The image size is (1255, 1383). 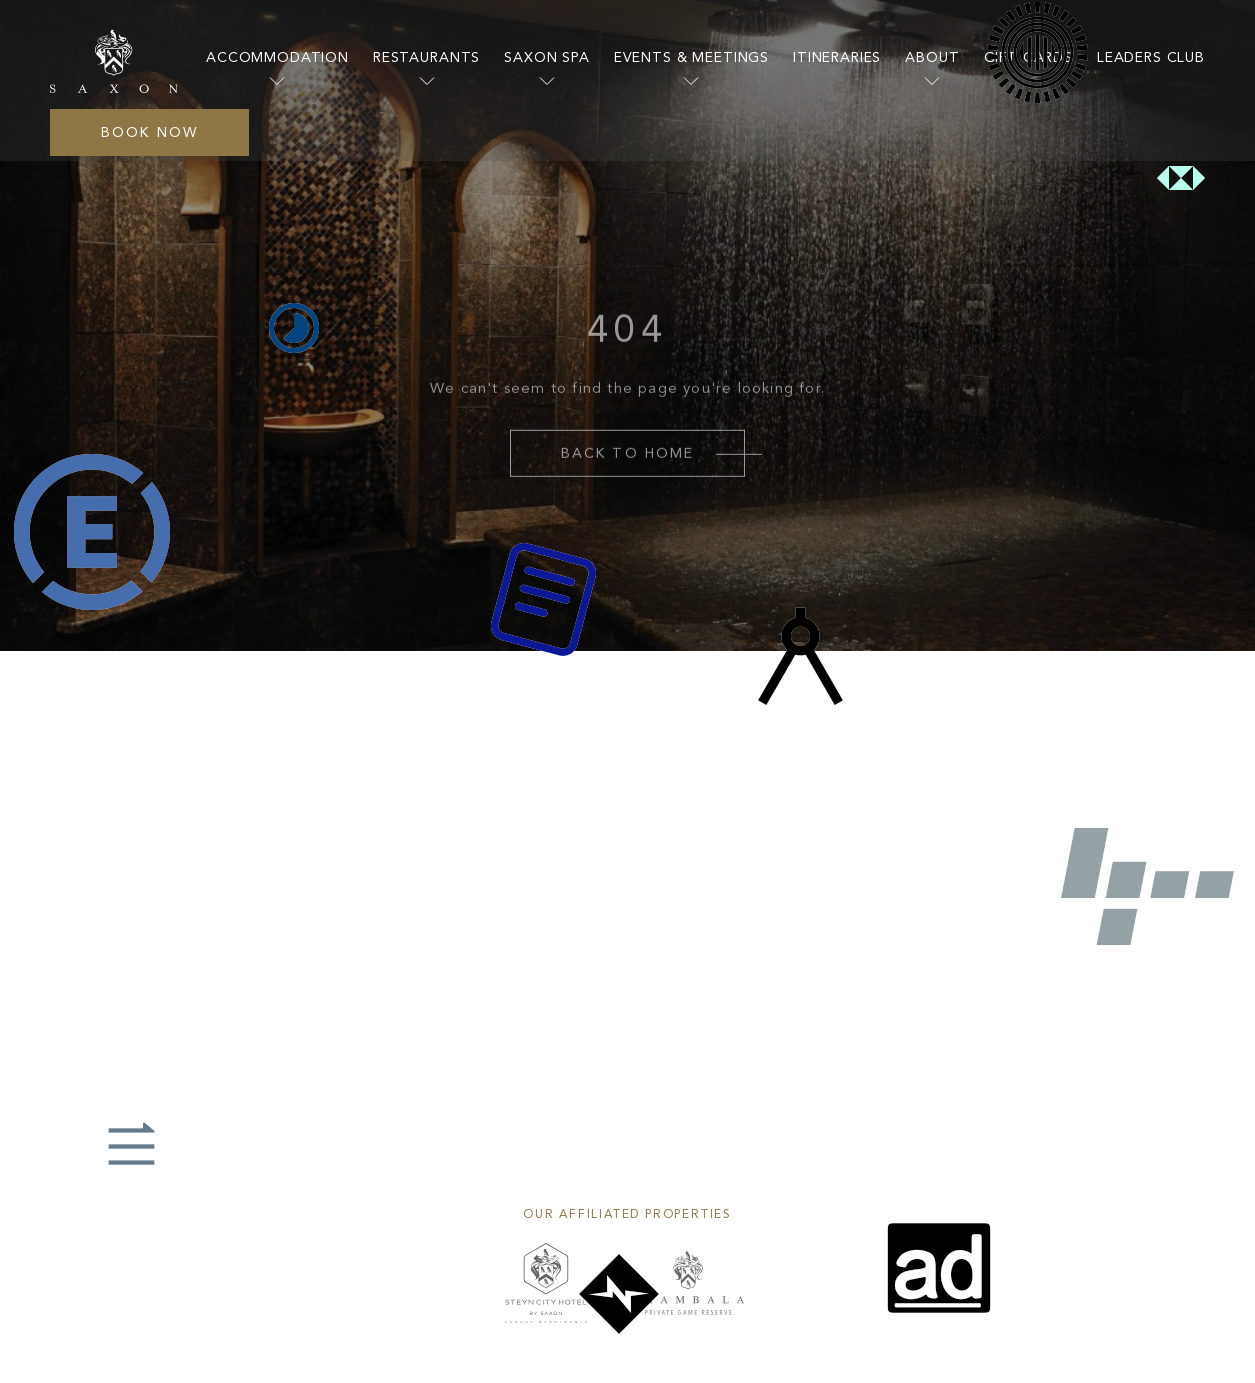 What do you see at coordinates (131, 1146) in the screenshot?
I see `play items in sequential order` at bounding box center [131, 1146].